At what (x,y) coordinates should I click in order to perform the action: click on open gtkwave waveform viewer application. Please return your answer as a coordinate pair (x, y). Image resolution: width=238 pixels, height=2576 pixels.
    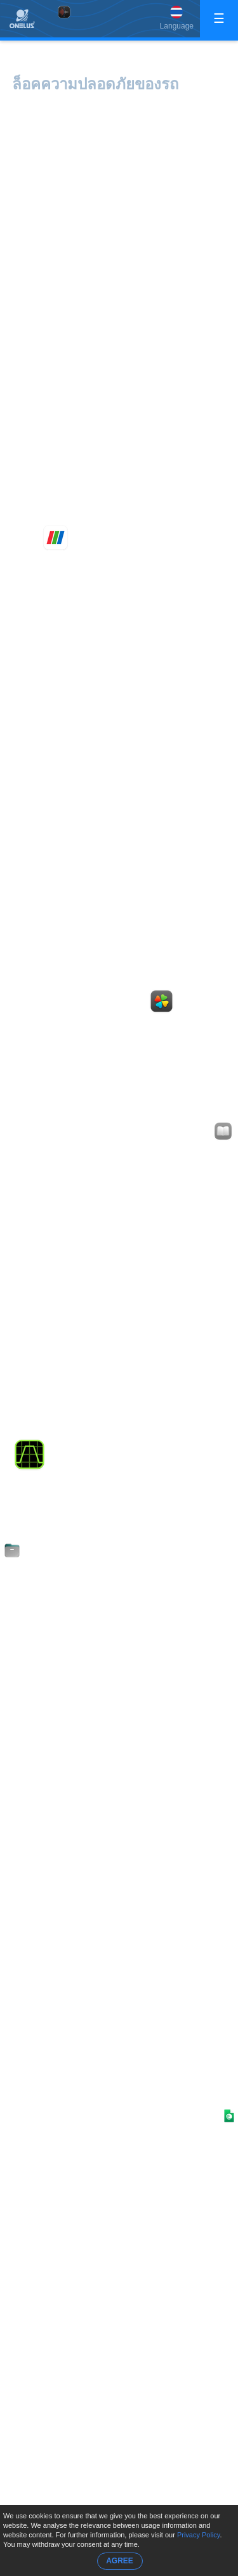
    Looking at the image, I should click on (29, 1454).